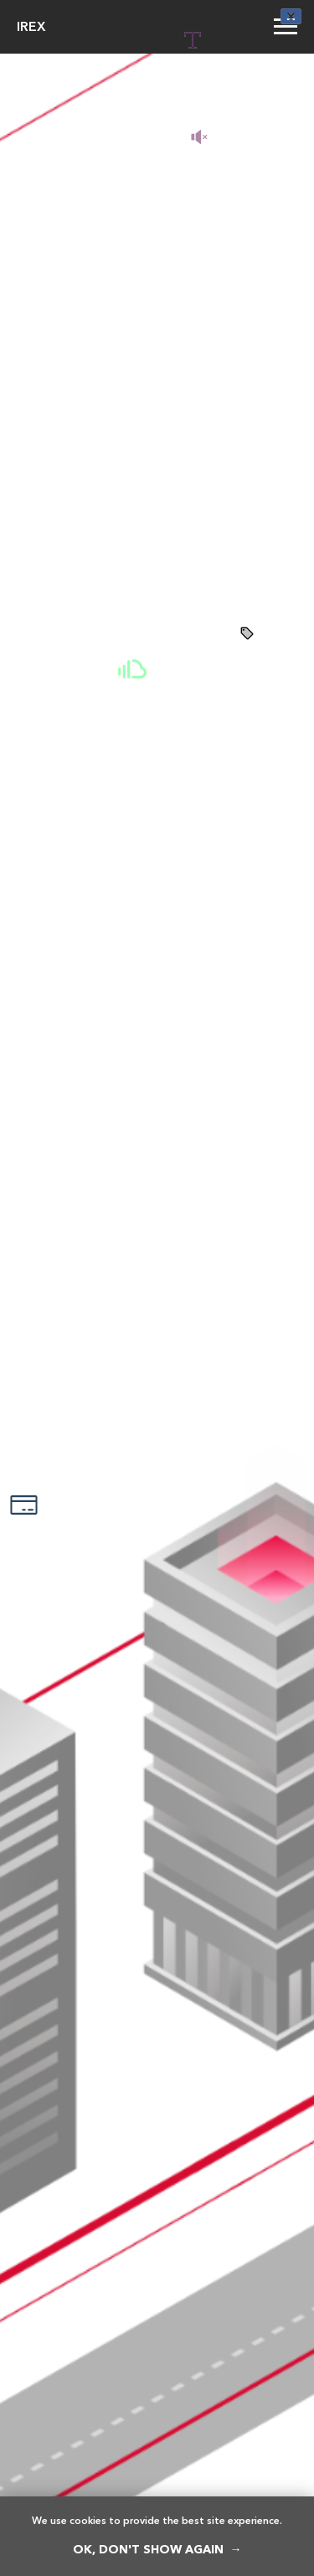  Describe the element at coordinates (193, 40) in the screenshot. I see `format text or change typography settings` at that location.